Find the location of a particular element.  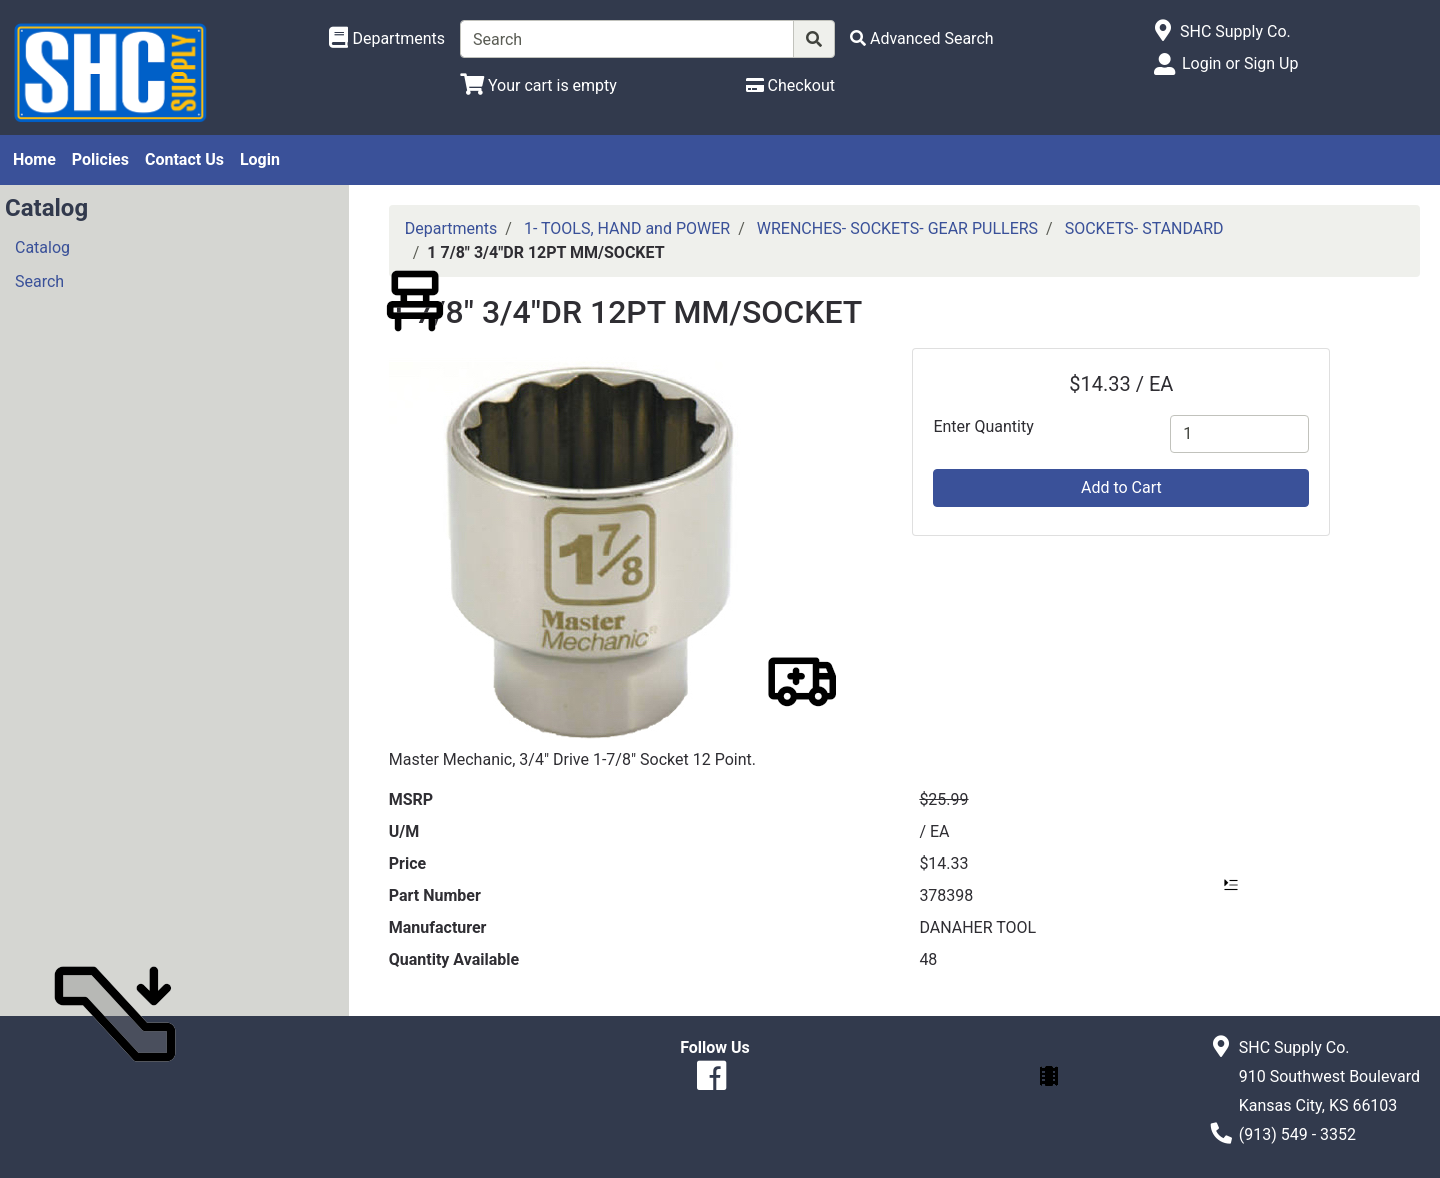

browse local movies or theaters nearby is located at coordinates (1049, 1076).